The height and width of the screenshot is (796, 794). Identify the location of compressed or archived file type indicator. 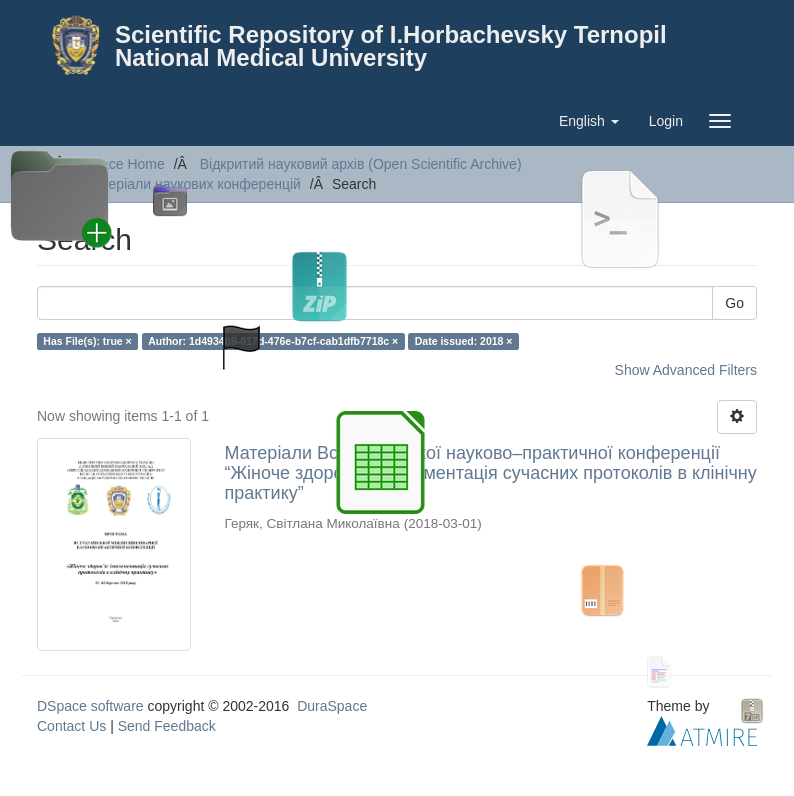
(602, 590).